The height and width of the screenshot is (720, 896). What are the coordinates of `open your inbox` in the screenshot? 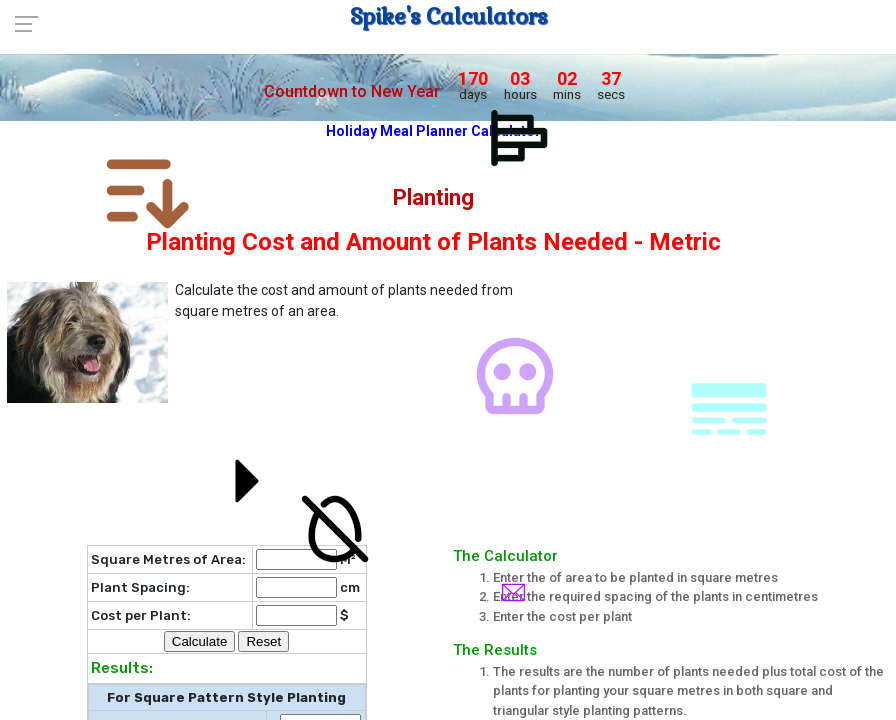 It's located at (513, 592).